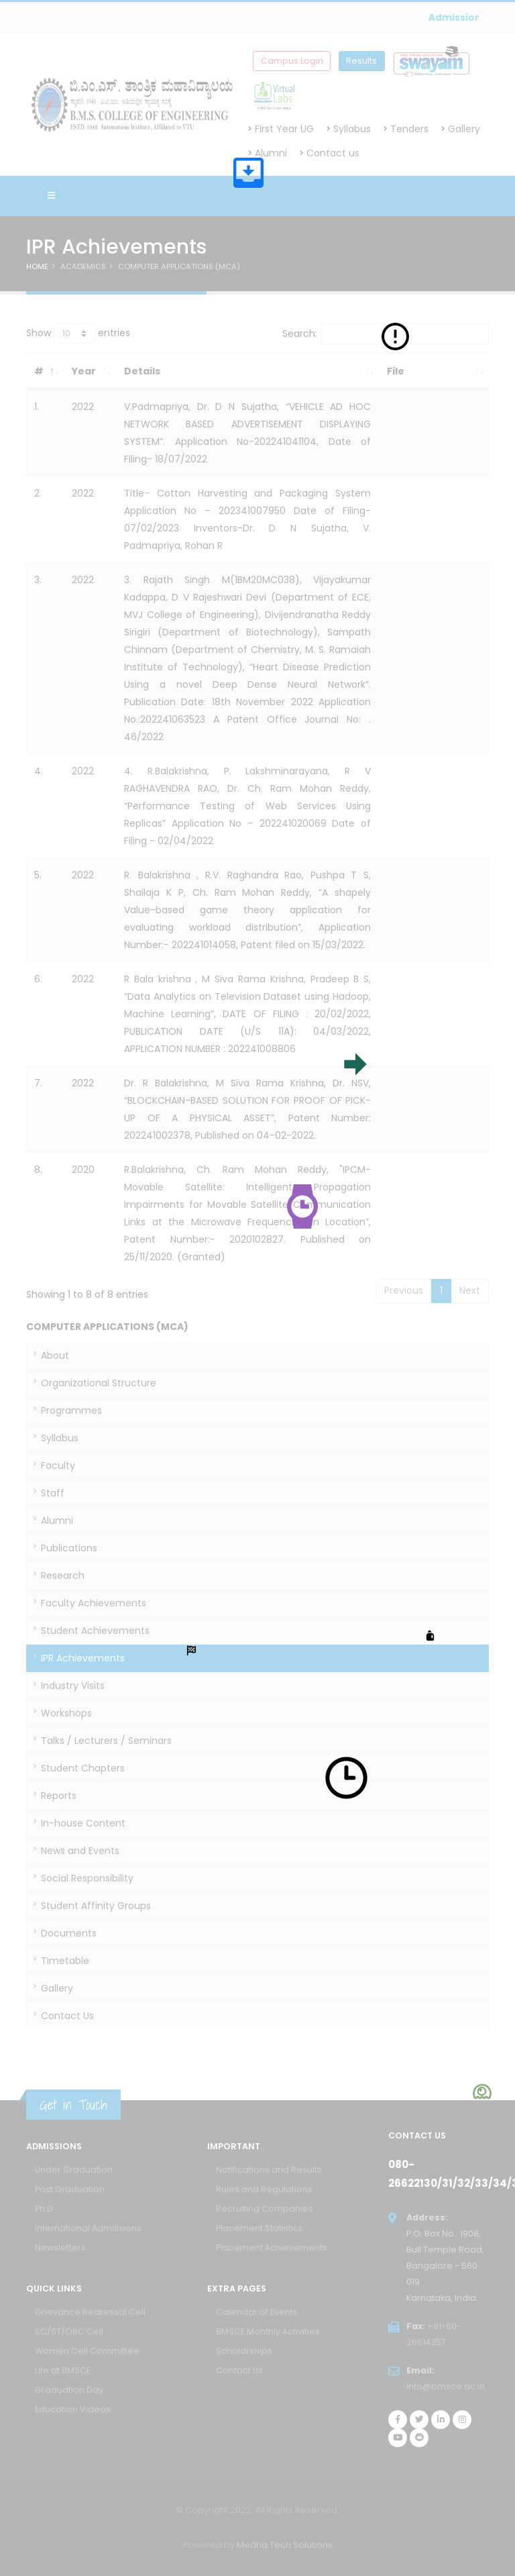 Image resolution: width=515 pixels, height=2576 pixels. Describe the element at coordinates (482, 2092) in the screenshot. I see `livewire framework branding` at that location.